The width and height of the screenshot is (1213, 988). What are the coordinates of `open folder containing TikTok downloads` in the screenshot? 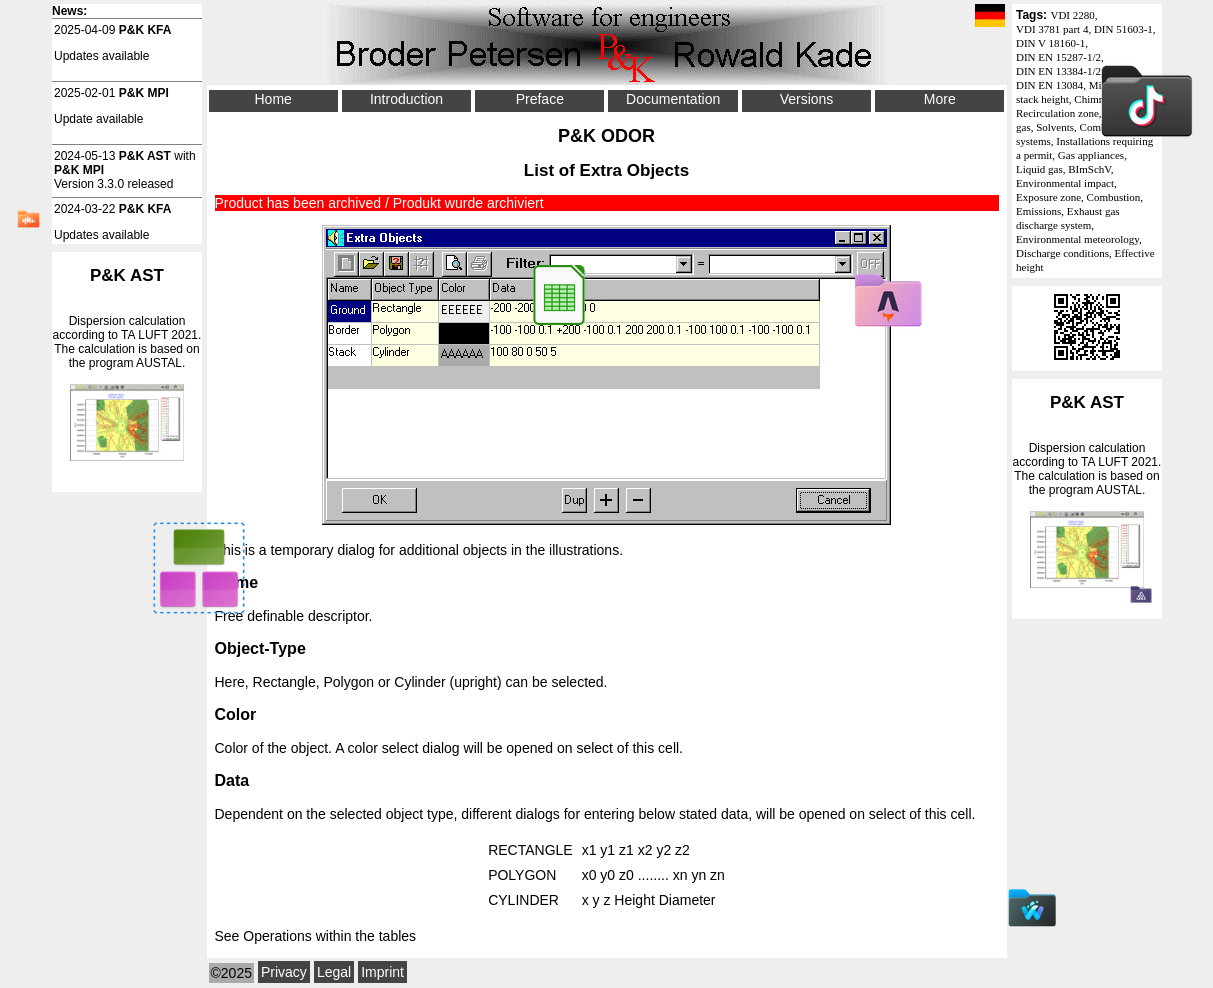 It's located at (1146, 103).